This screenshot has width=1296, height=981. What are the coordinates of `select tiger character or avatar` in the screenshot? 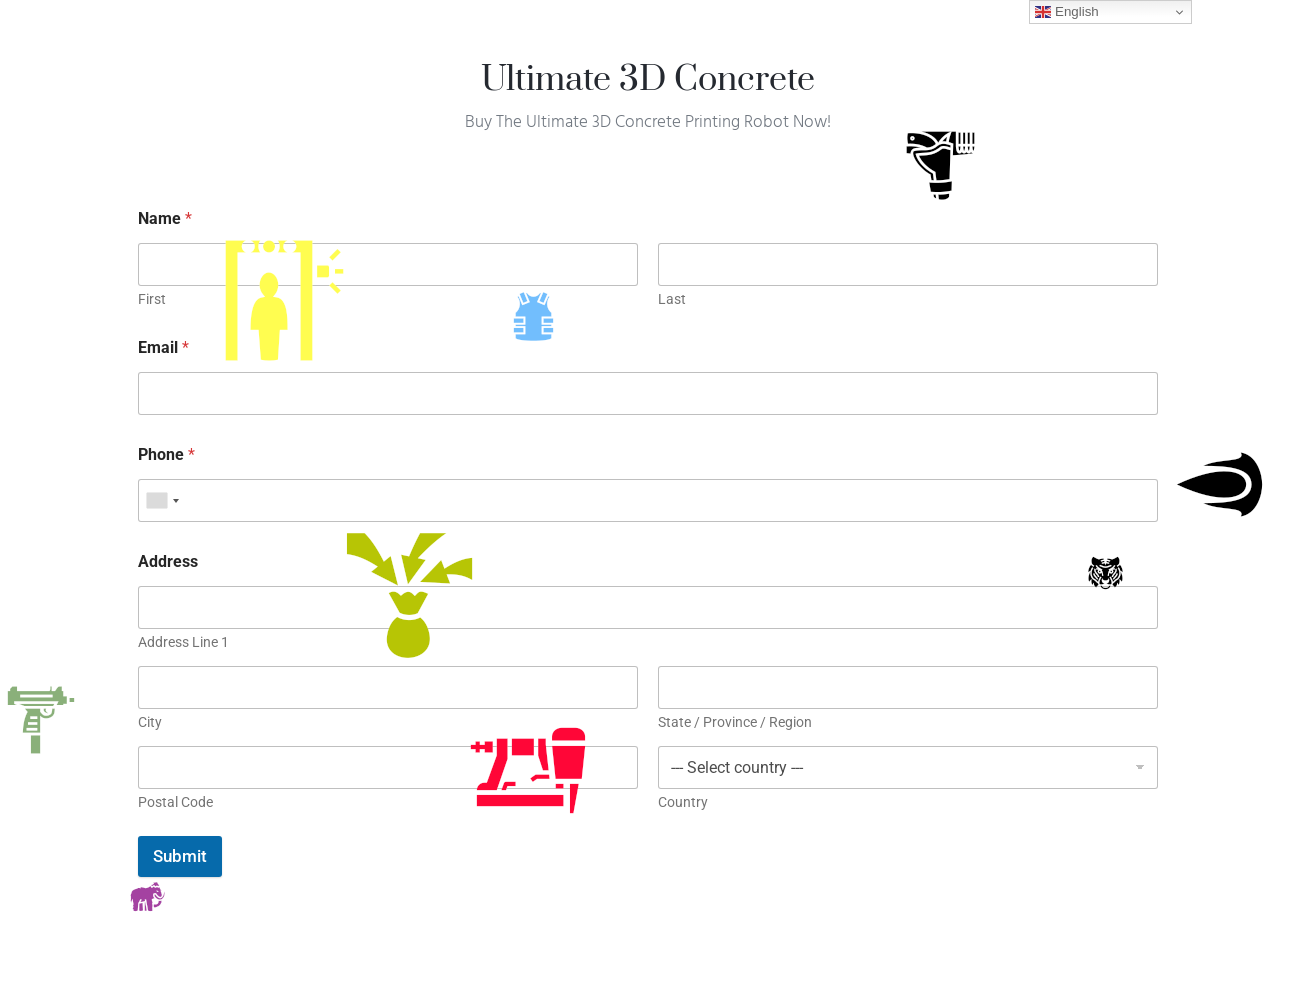 It's located at (1105, 573).